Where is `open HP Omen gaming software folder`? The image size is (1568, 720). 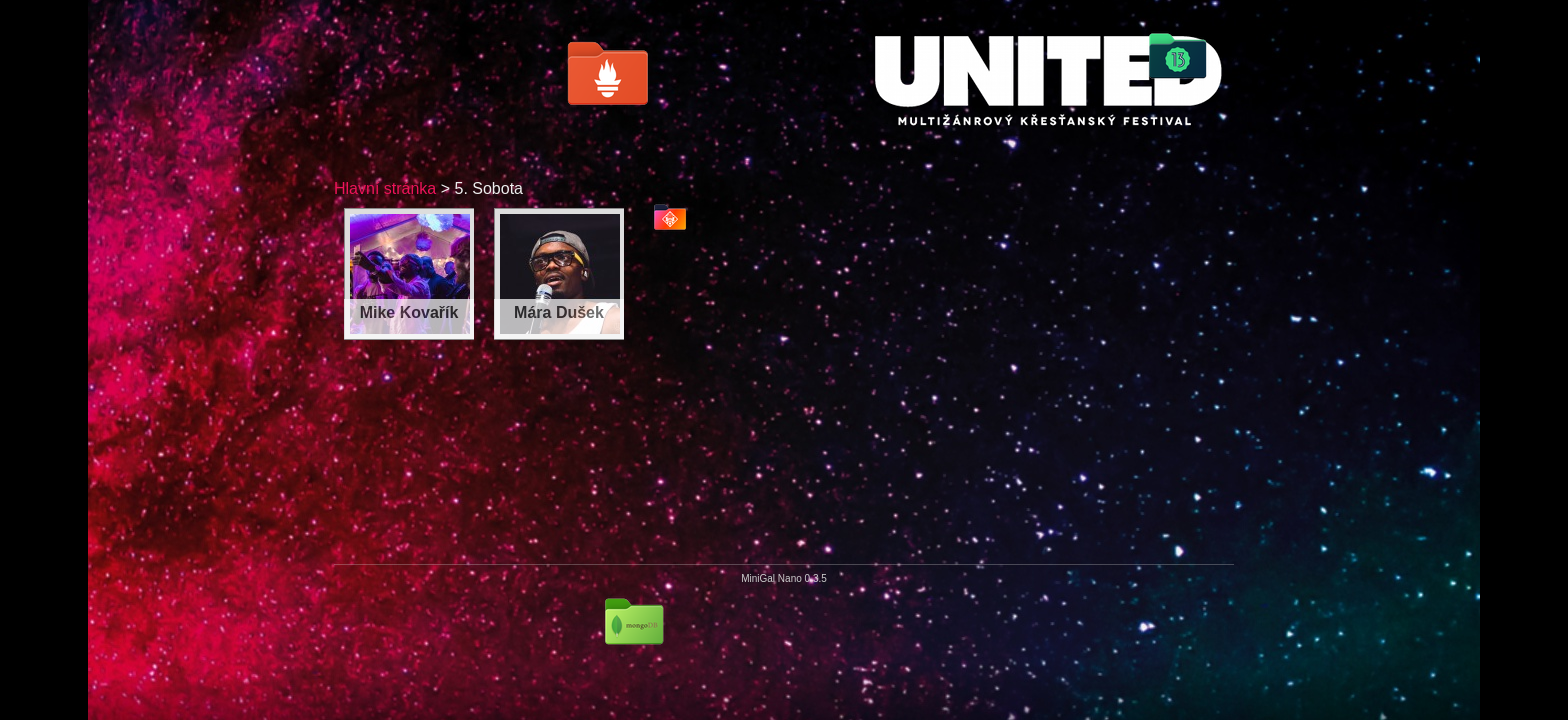
open HP Omen gaming software folder is located at coordinates (670, 218).